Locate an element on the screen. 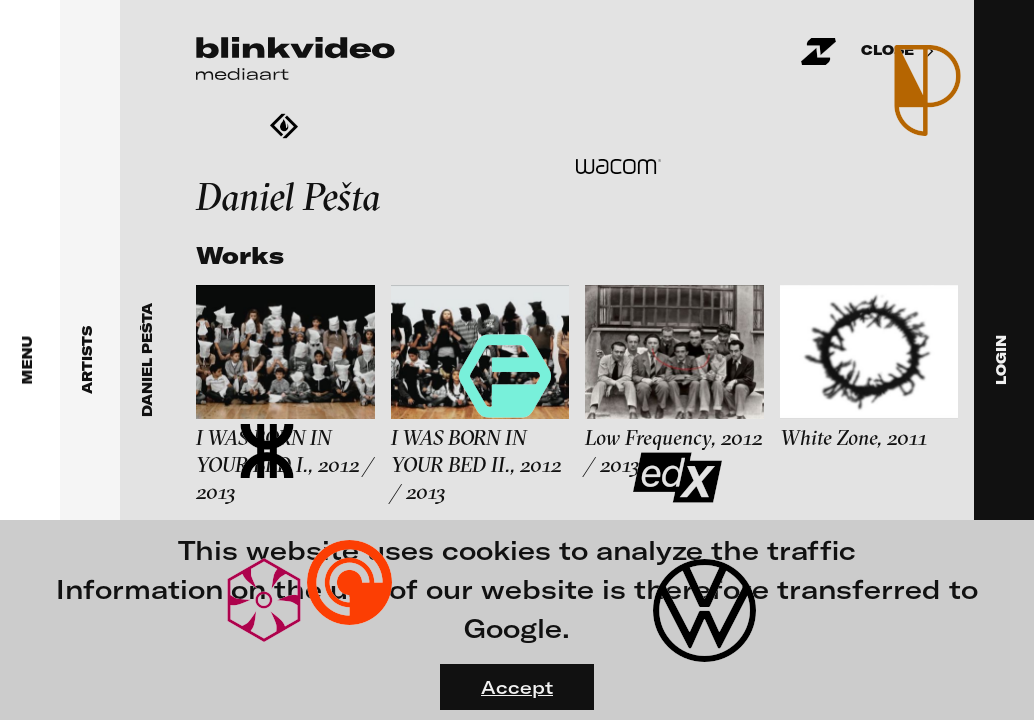  open floorp browser is located at coordinates (505, 376).